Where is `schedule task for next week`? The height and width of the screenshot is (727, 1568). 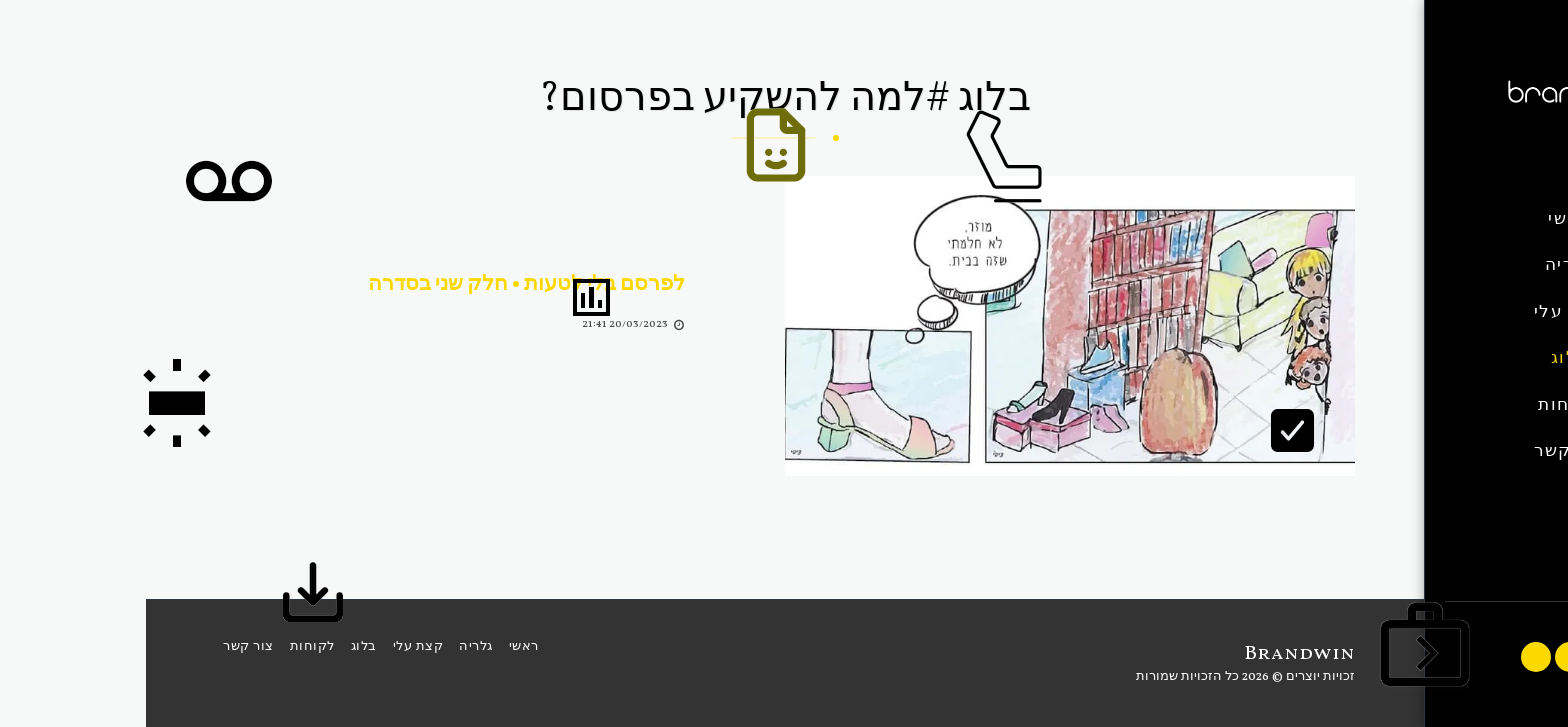 schedule task for next week is located at coordinates (1425, 642).